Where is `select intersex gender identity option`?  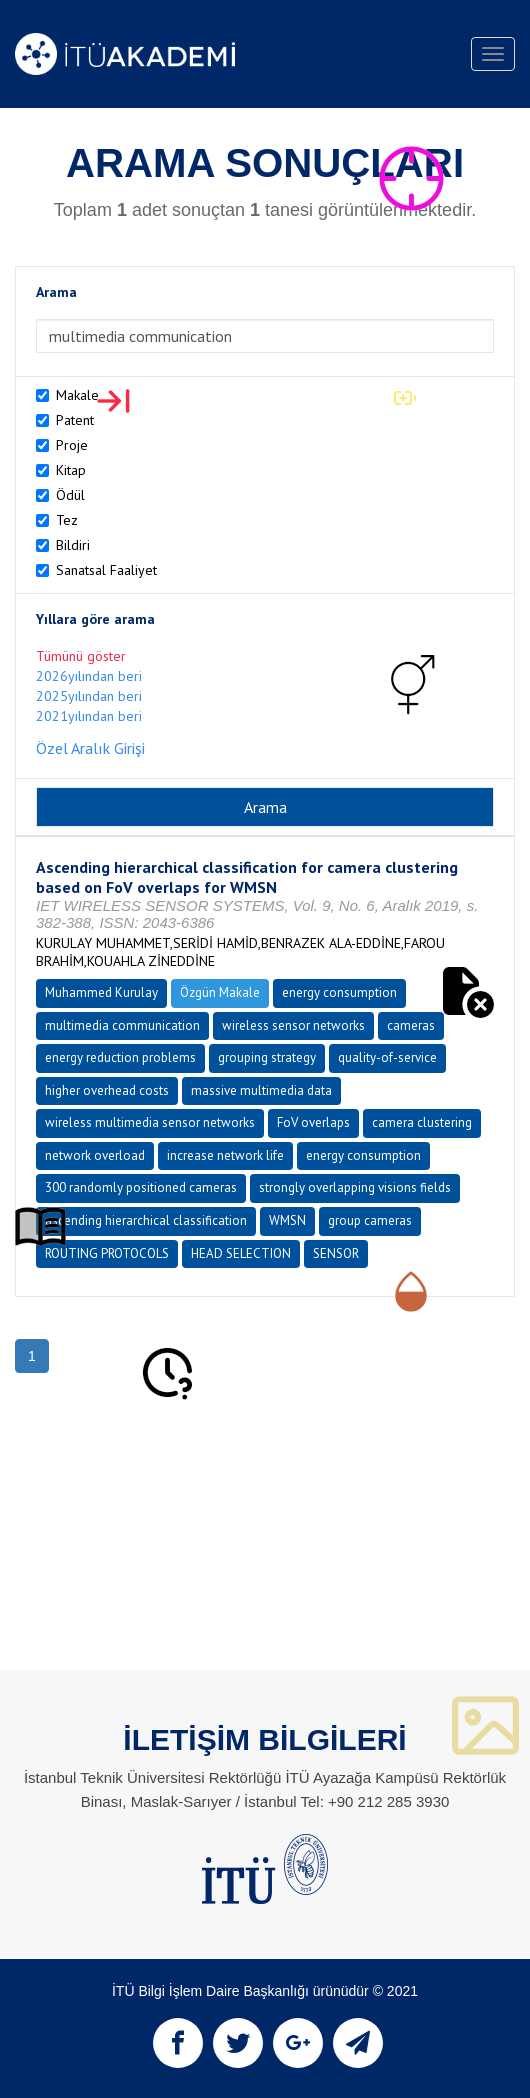 select intersex gender identity option is located at coordinates (410, 683).